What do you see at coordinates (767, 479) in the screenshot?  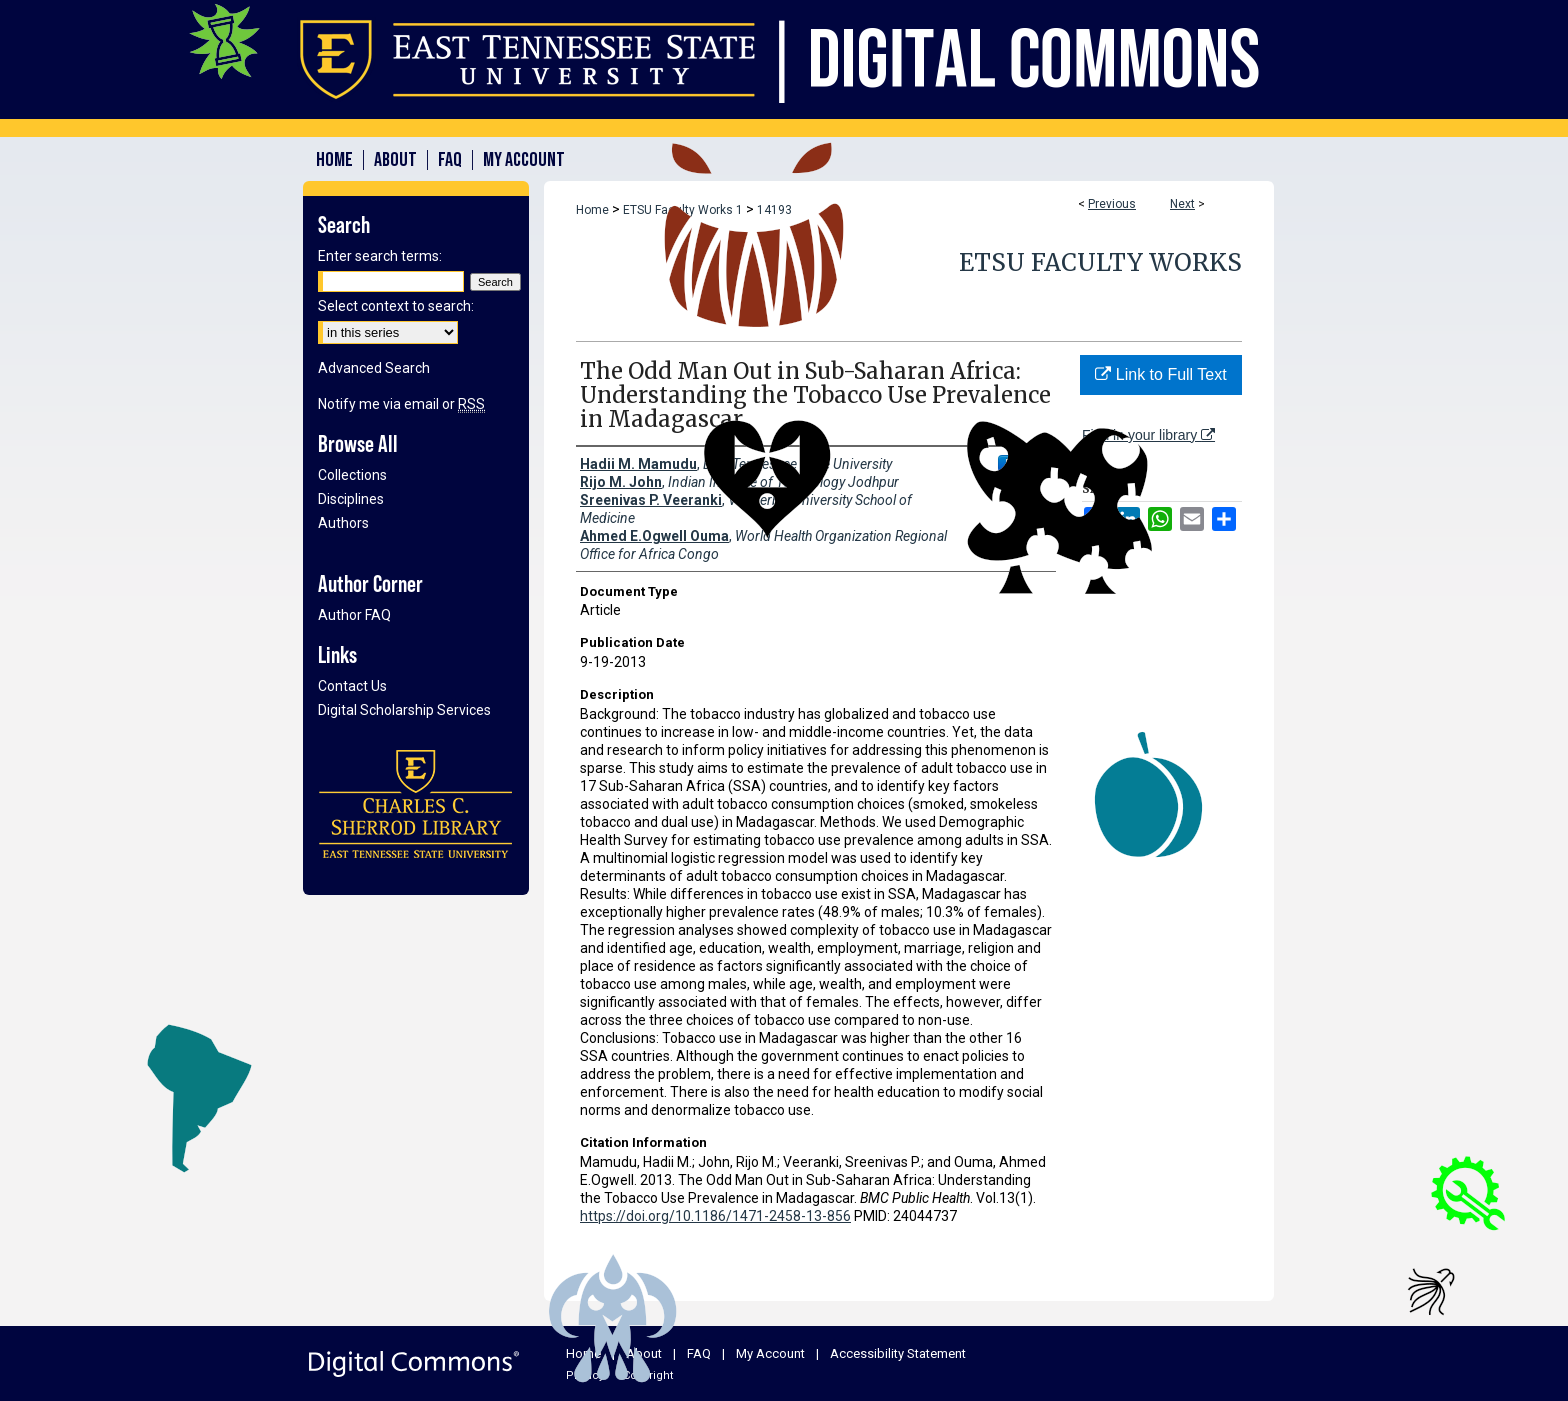 I see `indicates royal or noble romance storyline` at bounding box center [767, 479].